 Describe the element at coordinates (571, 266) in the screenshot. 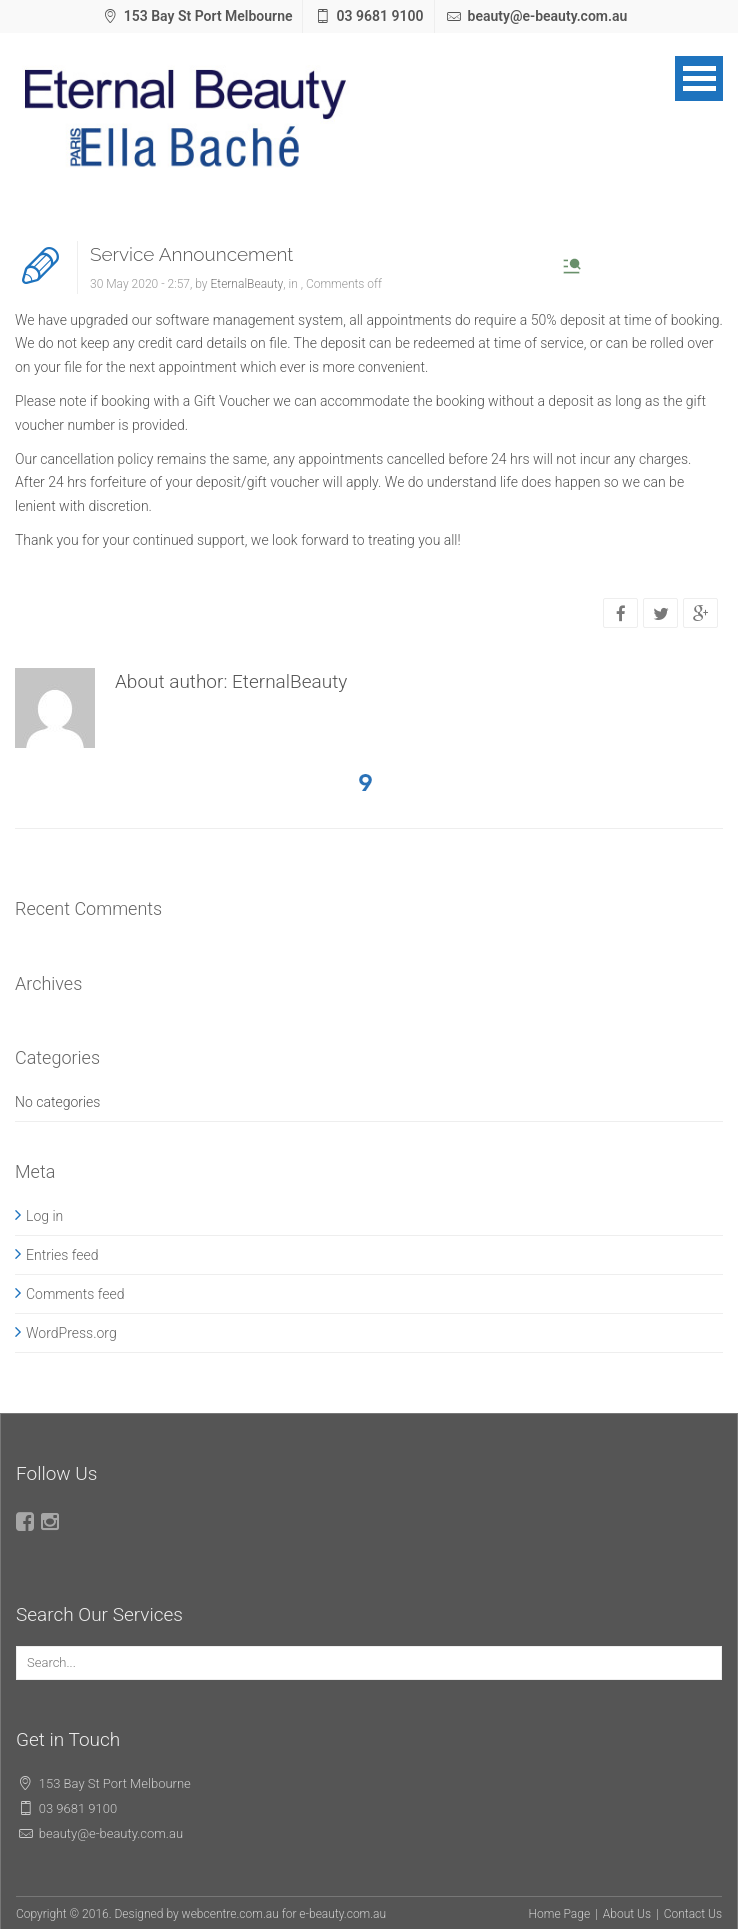

I see `search within menu options` at that location.